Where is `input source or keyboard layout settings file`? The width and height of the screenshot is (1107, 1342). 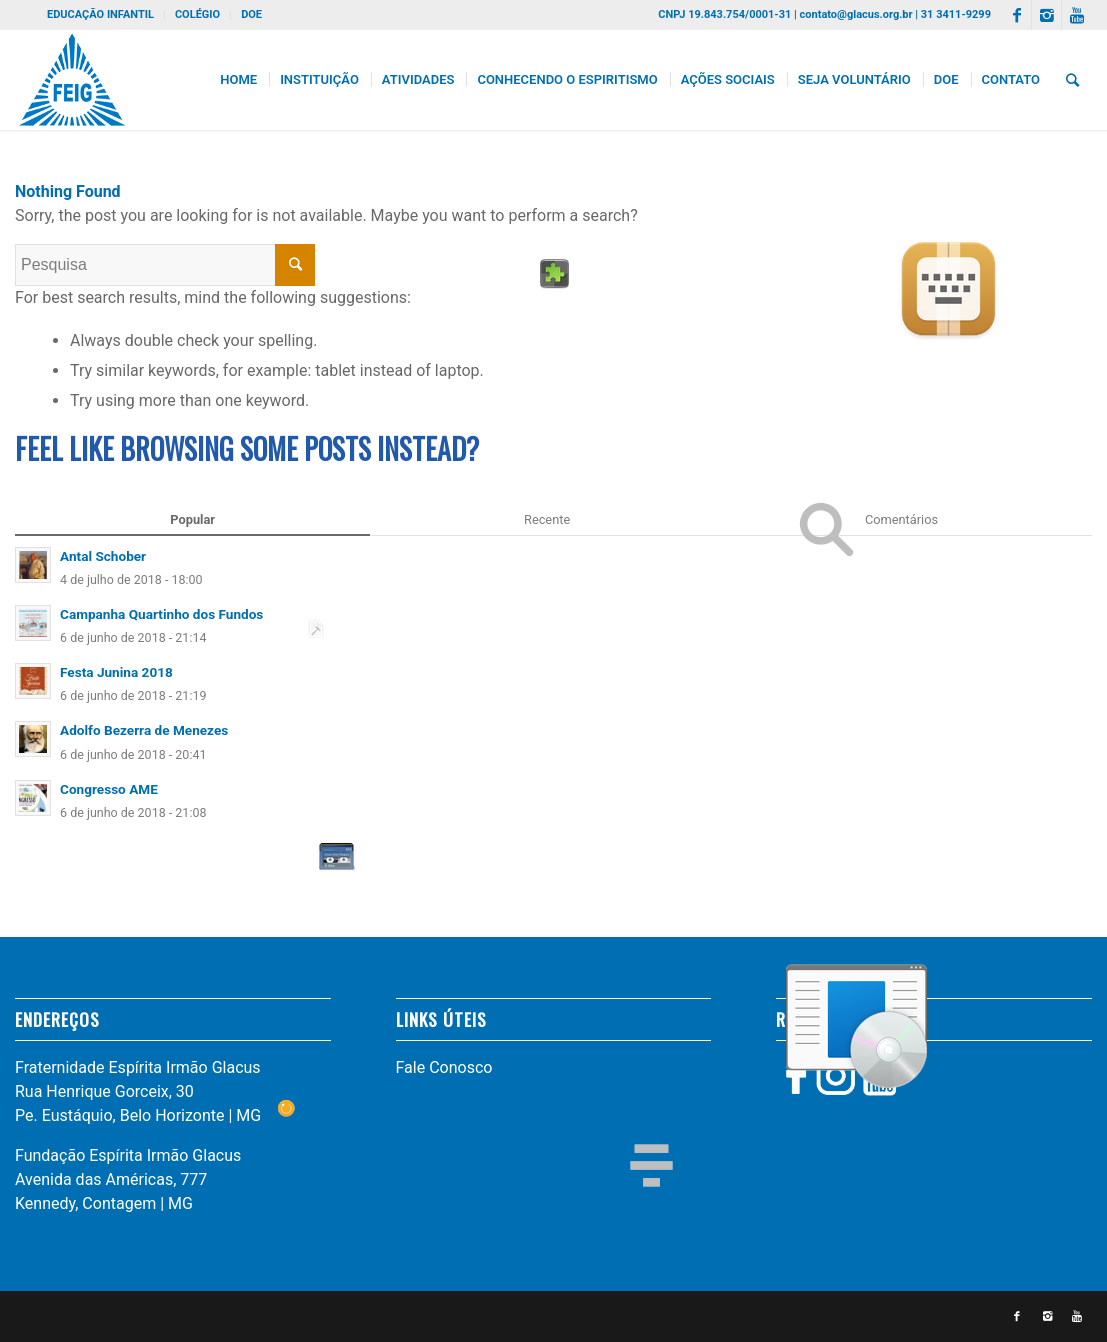
input source or keyboard layout settings file is located at coordinates (948, 290).